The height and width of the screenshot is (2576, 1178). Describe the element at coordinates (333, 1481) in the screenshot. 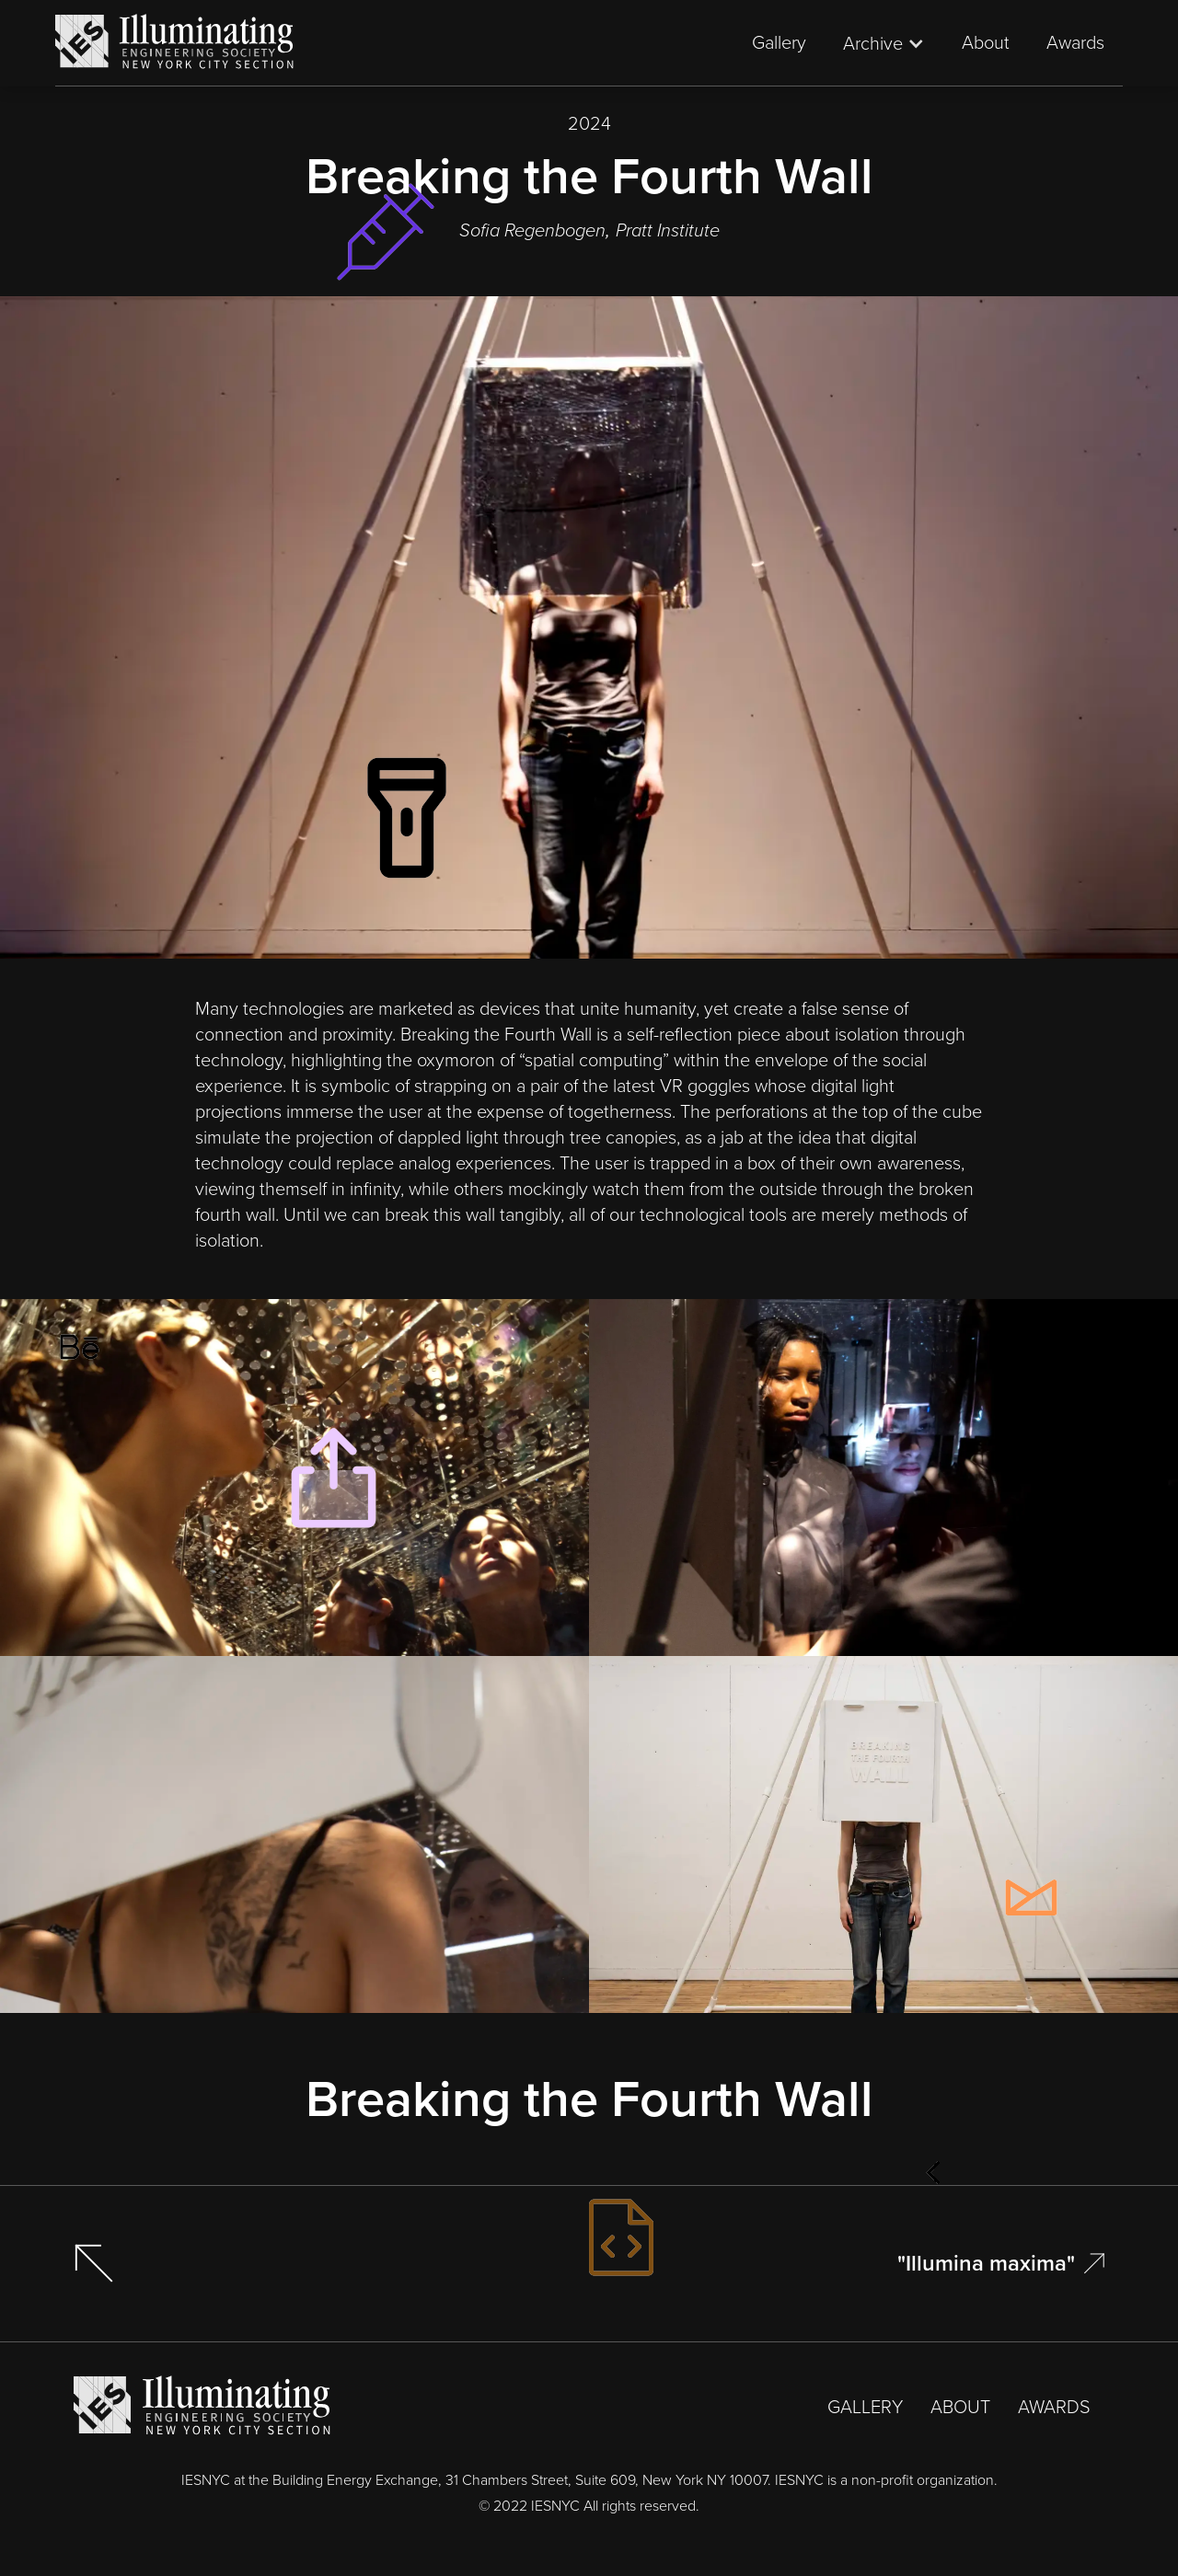

I see `export or share content to another app` at that location.